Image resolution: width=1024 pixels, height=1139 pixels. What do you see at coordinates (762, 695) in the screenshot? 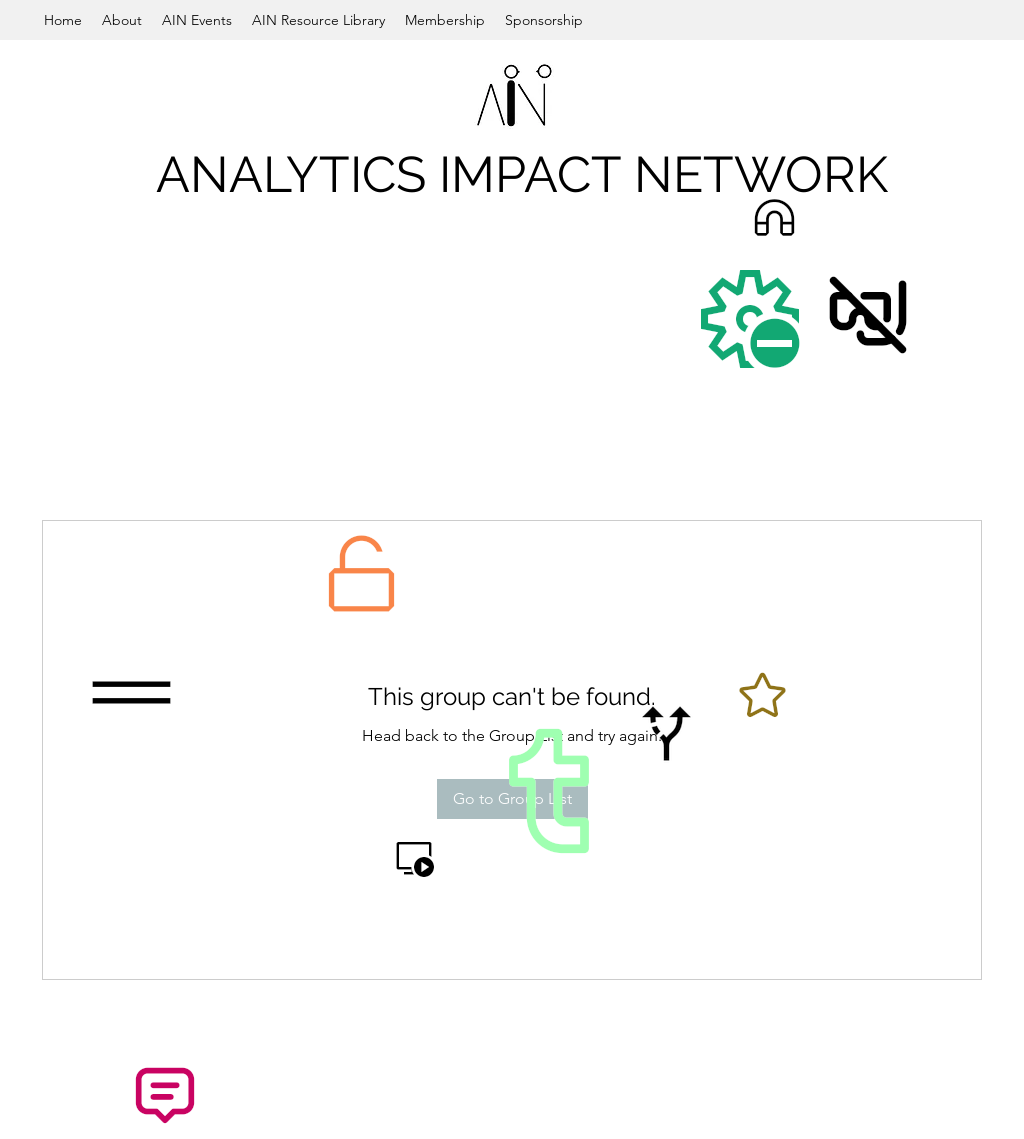
I see `add to favorites` at bounding box center [762, 695].